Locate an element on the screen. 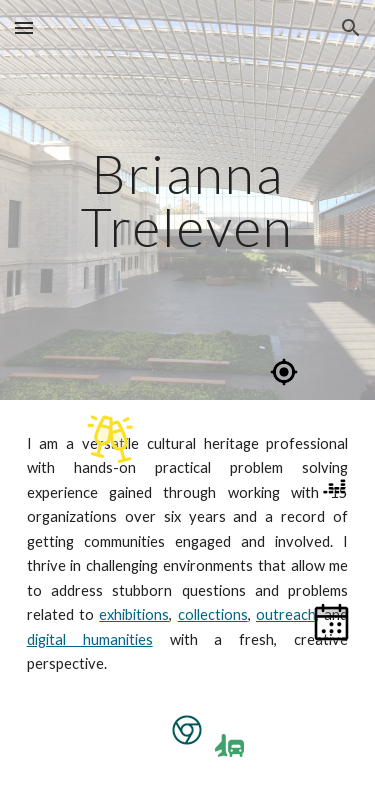  celebrate an achievement or milestone is located at coordinates (111, 439).